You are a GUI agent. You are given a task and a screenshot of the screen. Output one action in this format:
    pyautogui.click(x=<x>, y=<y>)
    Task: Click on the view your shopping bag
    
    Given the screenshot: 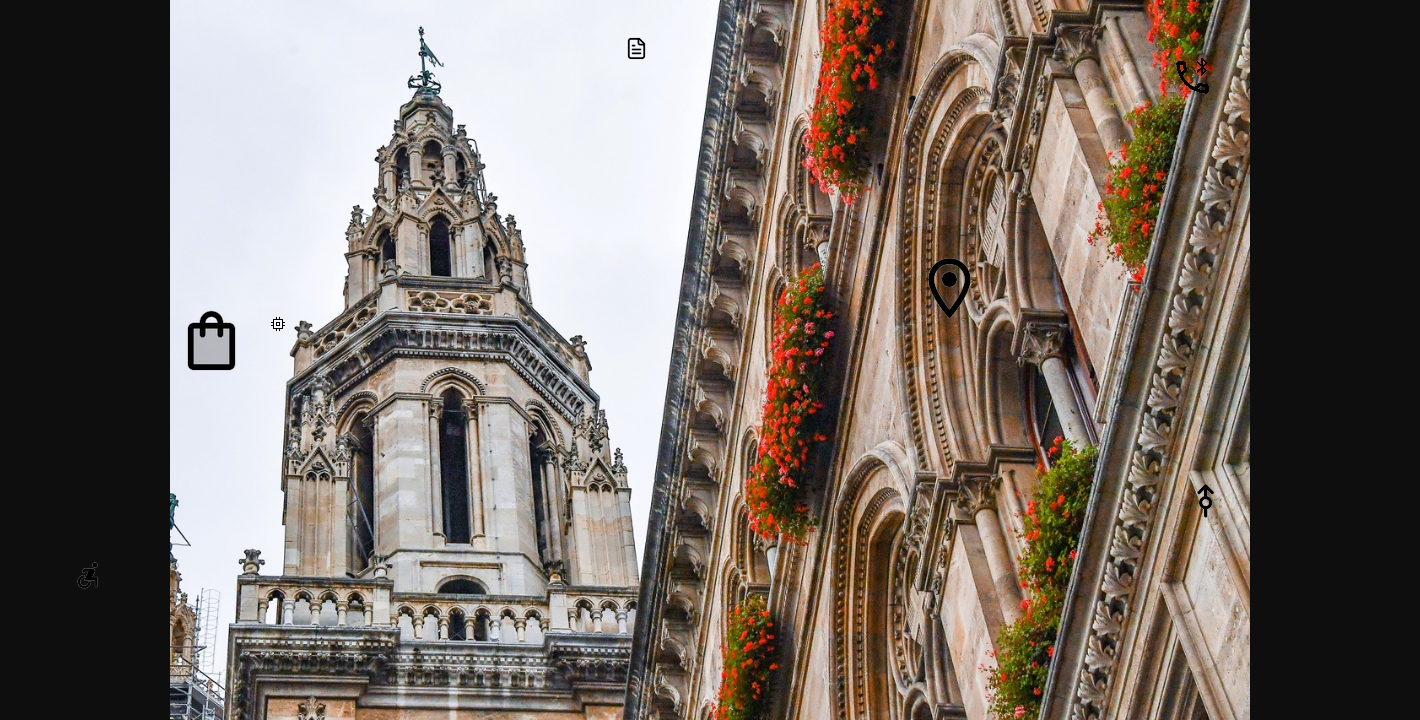 What is the action you would take?
    pyautogui.click(x=211, y=340)
    